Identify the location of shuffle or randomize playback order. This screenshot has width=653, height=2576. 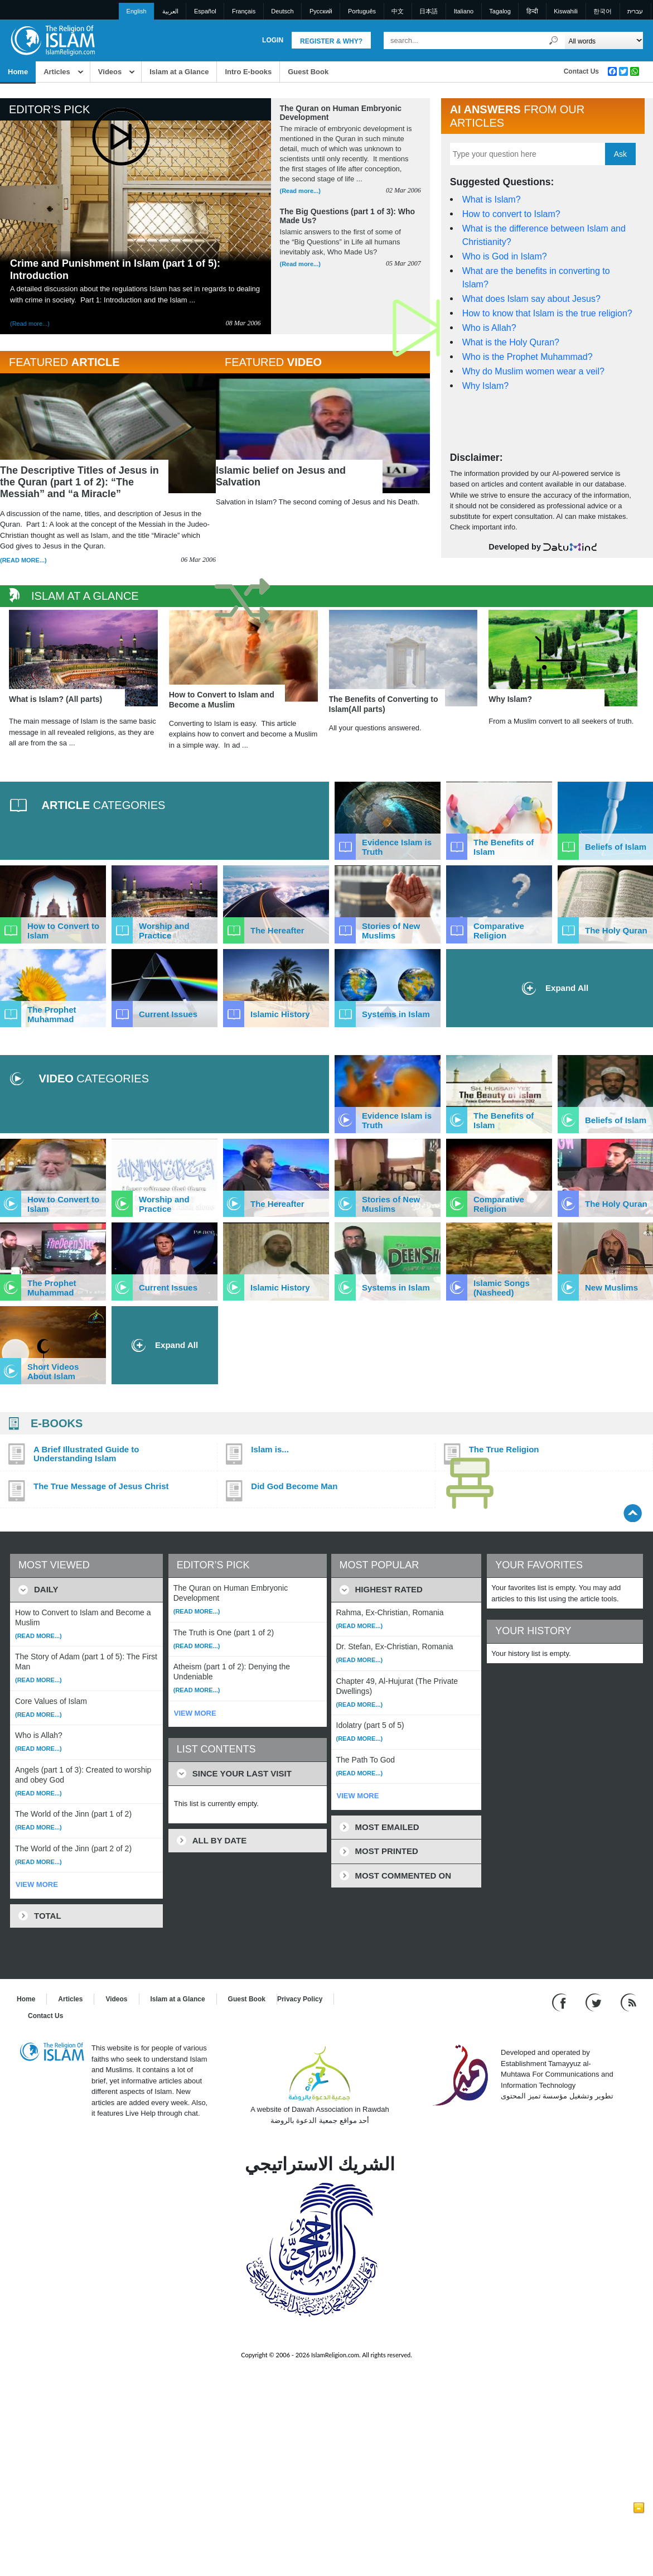
(241, 600).